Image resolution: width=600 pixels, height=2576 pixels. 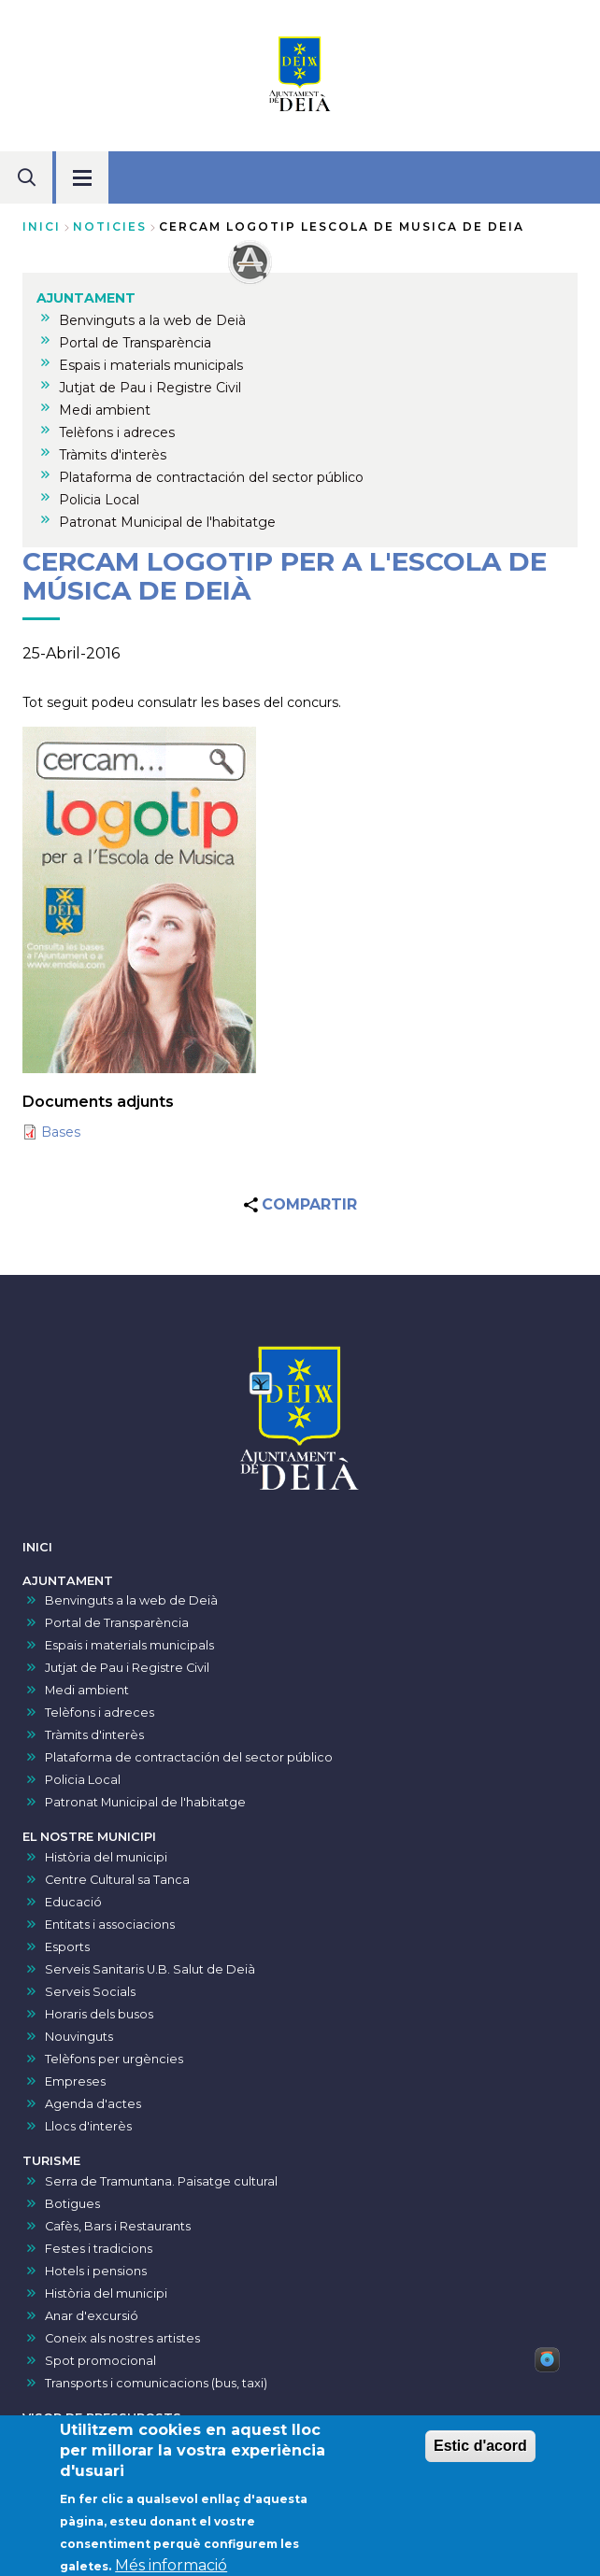 What do you see at coordinates (261, 1383) in the screenshot?
I see `open shotwell photo manager` at bounding box center [261, 1383].